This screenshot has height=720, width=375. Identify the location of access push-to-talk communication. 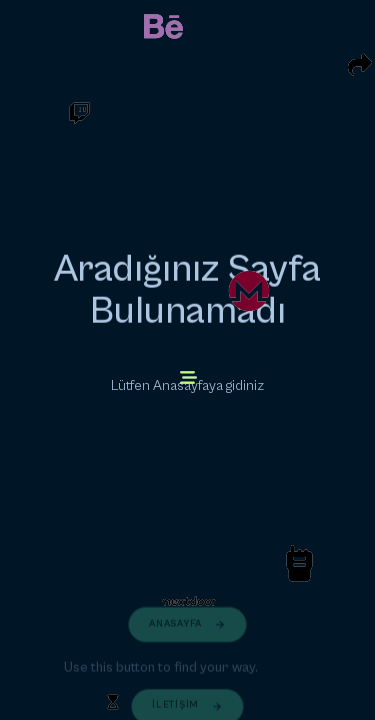
(299, 564).